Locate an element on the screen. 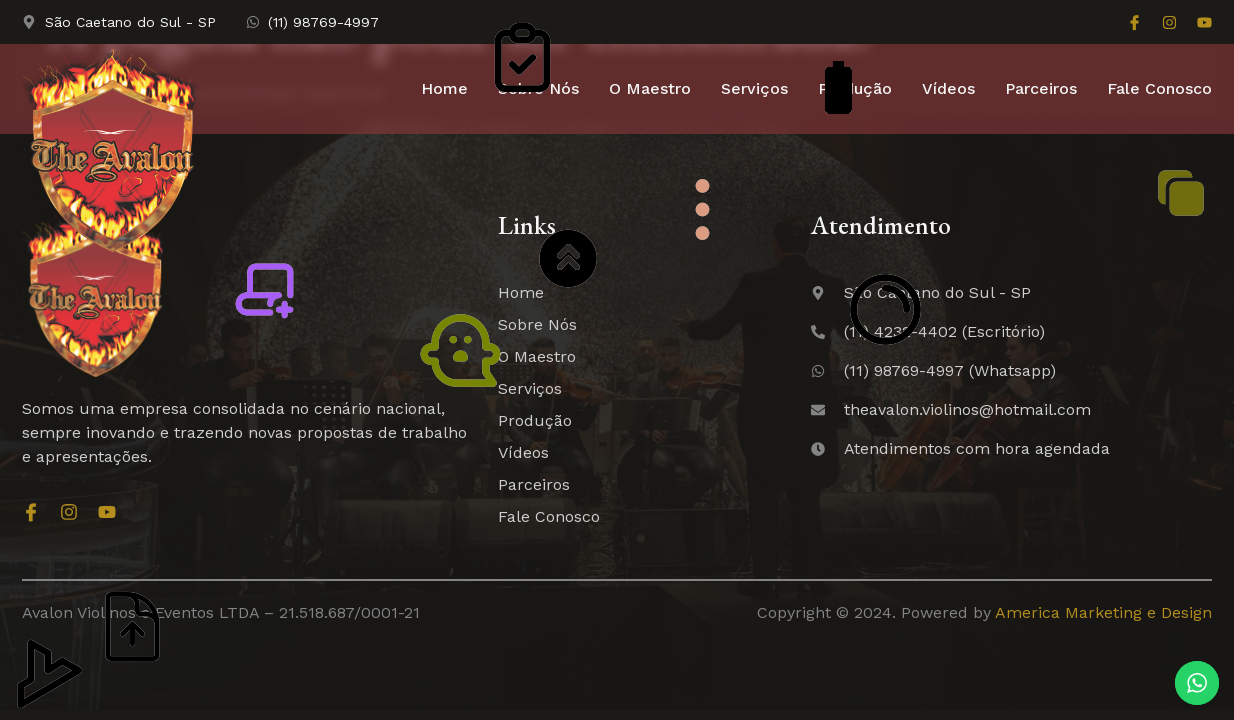 This screenshot has height=720, width=1234. enable ghost mode or incognito browsing is located at coordinates (460, 350).